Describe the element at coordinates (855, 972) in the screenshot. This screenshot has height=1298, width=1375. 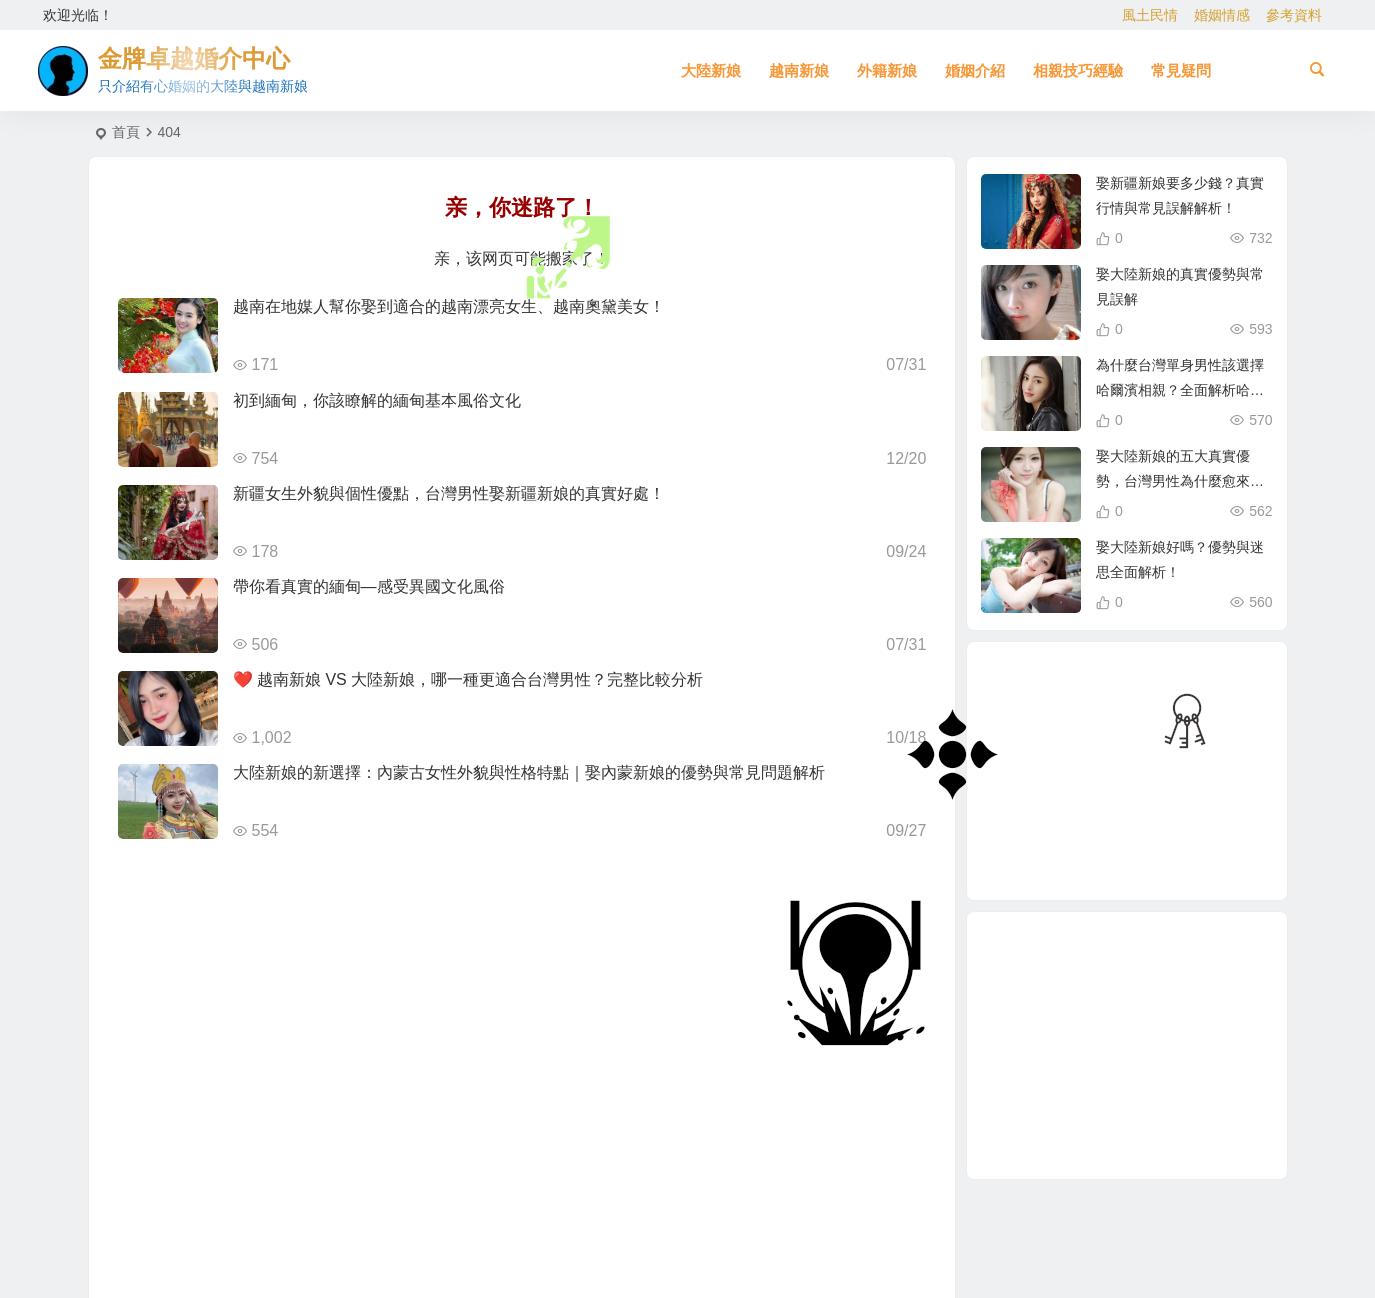
I see `smelting or metalworking process in progress` at that location.